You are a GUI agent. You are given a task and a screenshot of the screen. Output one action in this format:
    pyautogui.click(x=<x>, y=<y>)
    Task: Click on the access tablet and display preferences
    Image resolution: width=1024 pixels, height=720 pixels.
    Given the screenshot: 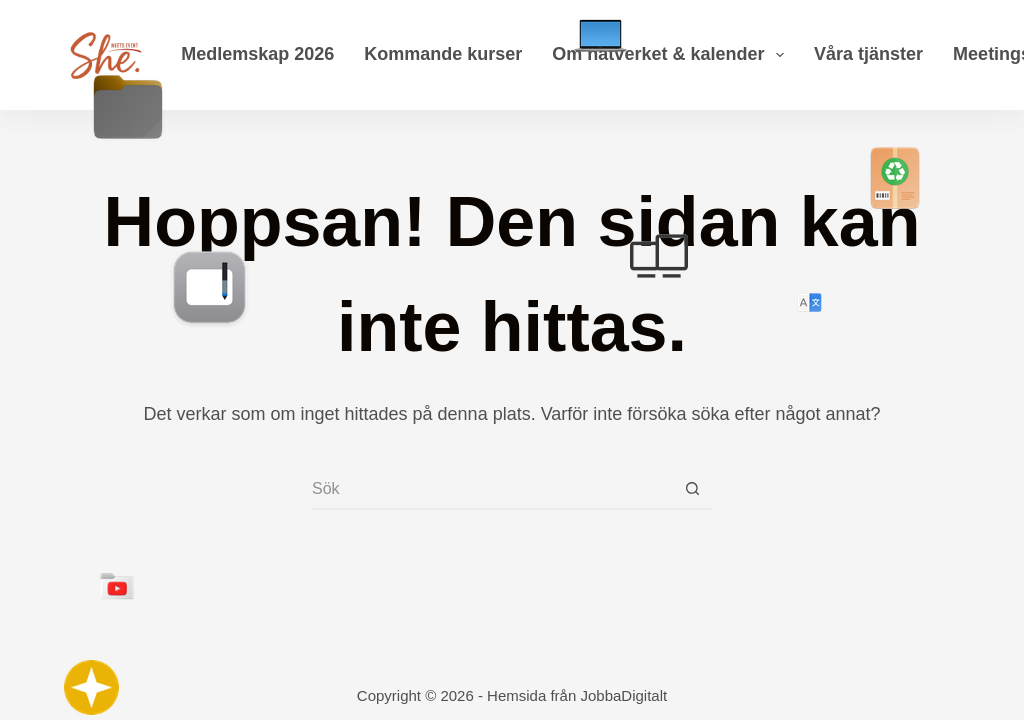 What is the action you would take?
    pyautogui.click(x=209, y=288)
    